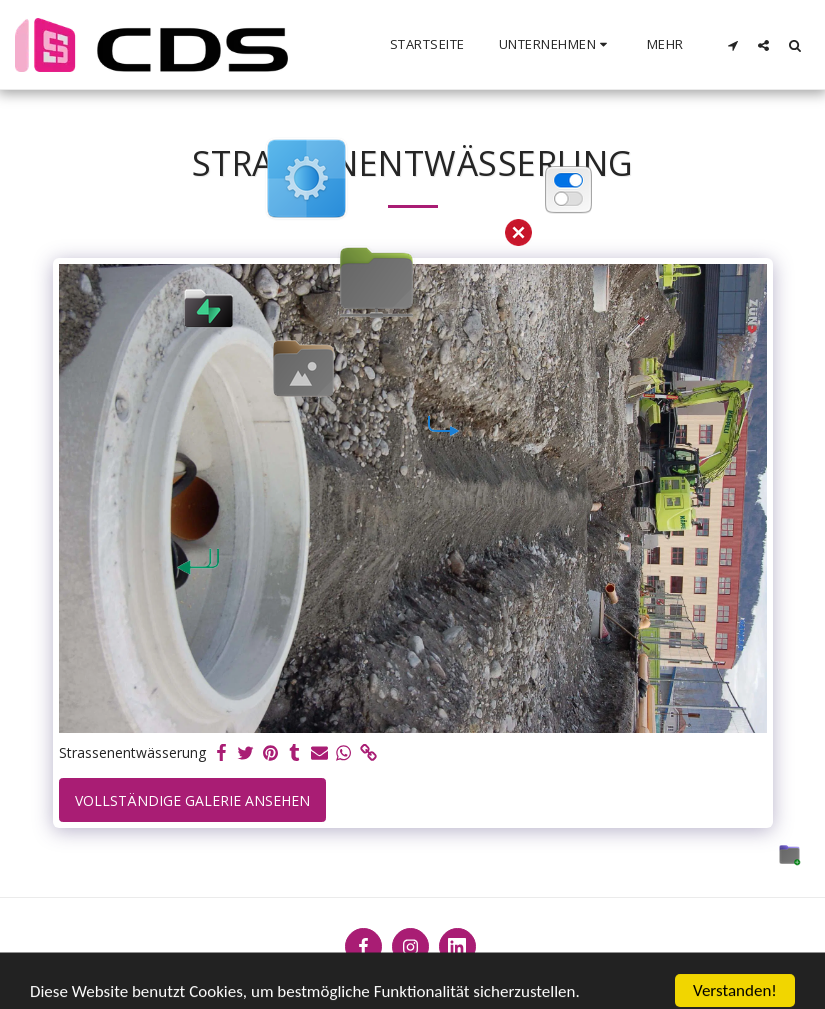 The image size is (825, 1009). I want to click on open supabase project folder, so click(208, 309).